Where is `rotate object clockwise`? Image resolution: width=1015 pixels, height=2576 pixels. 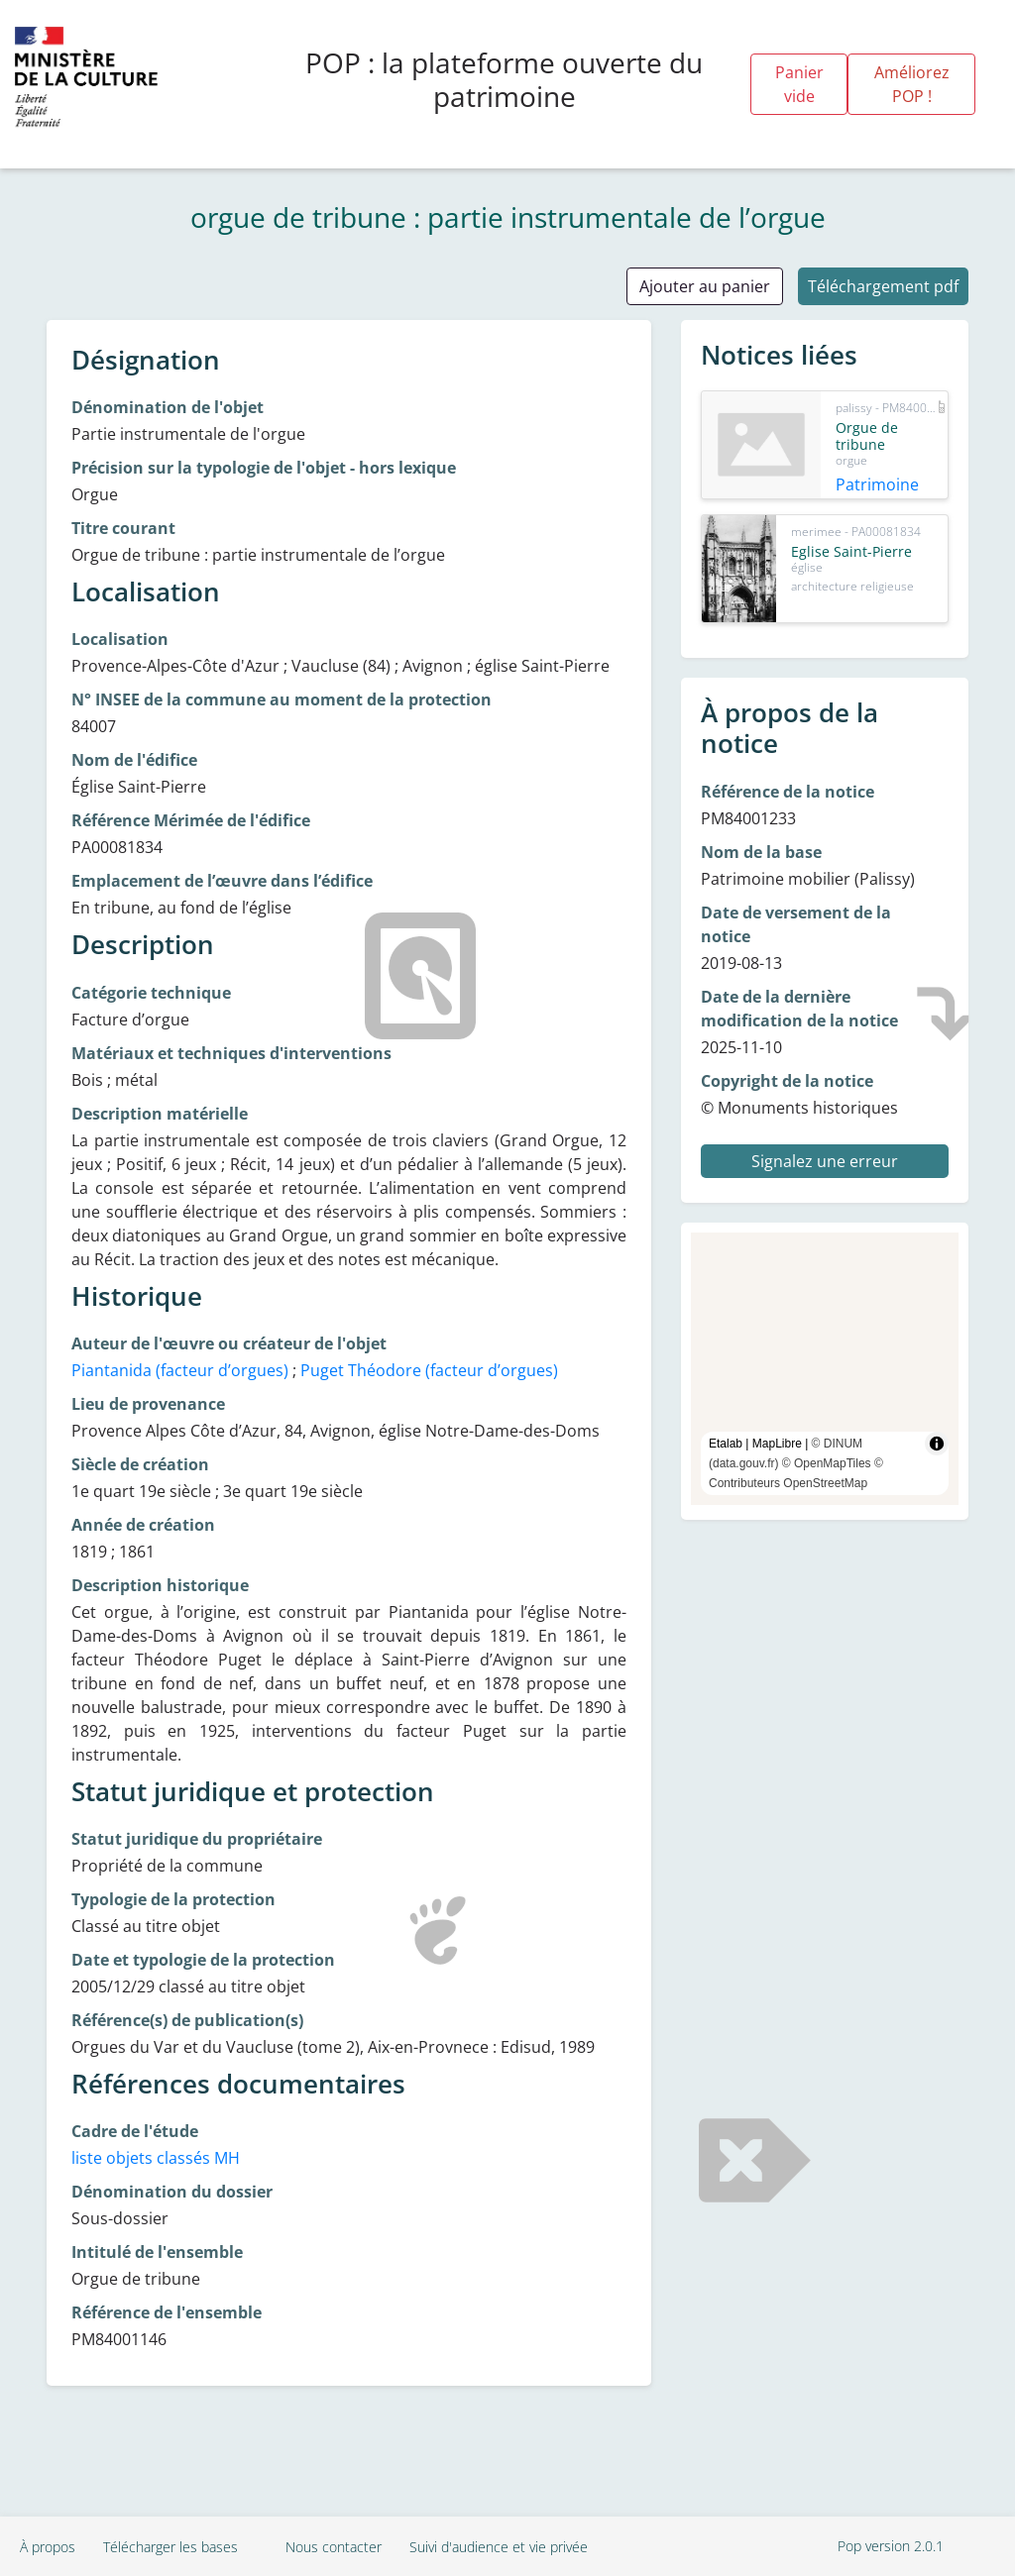 rotate object clockwise is located at coordinates (941, 1011).